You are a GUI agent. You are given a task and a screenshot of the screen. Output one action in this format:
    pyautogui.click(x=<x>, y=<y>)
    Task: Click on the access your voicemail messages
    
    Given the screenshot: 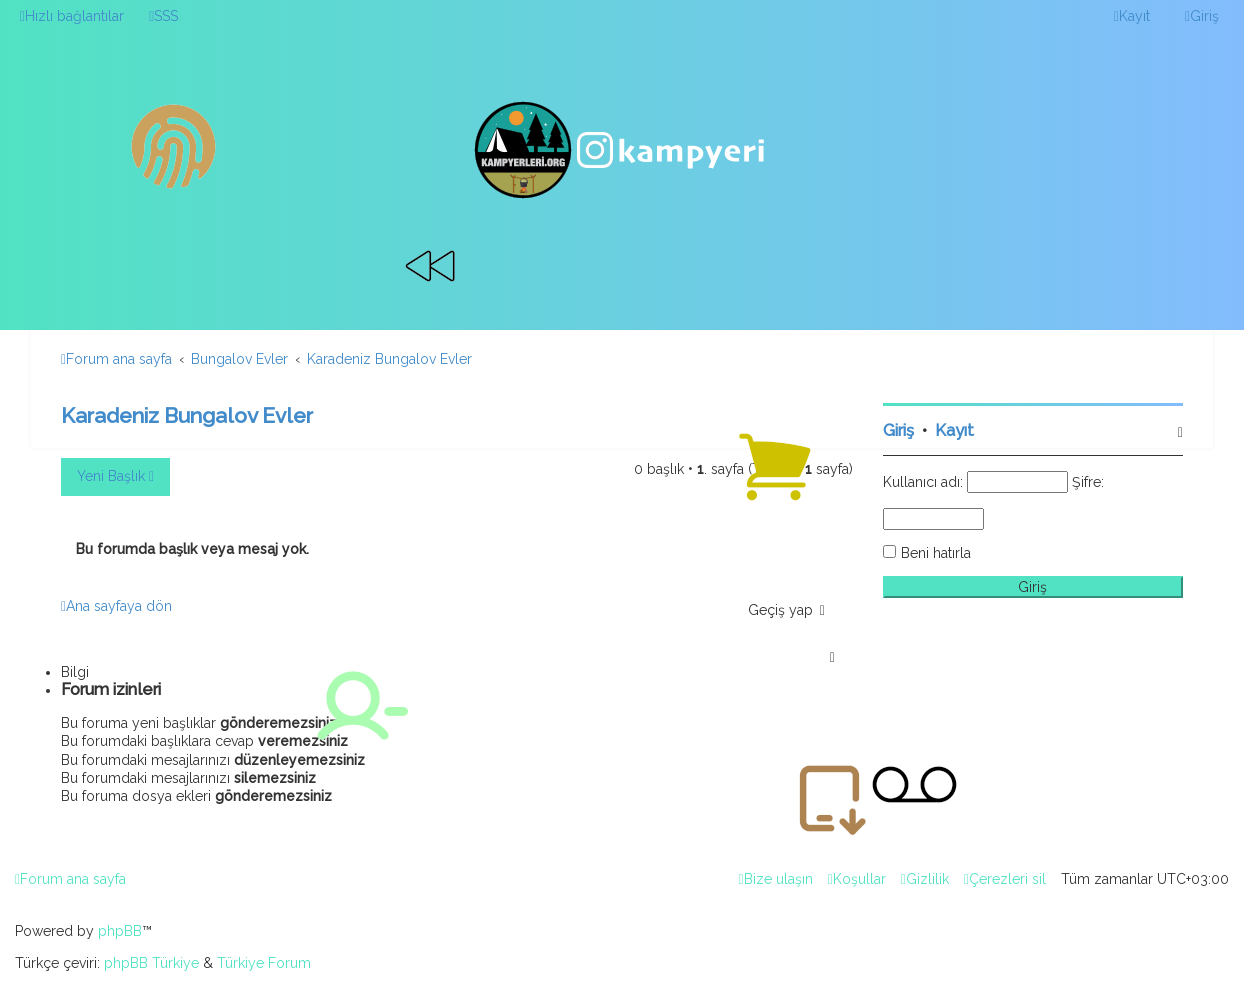 What is the action you would take?
    pyautogui.click(x=914, y=784)
    